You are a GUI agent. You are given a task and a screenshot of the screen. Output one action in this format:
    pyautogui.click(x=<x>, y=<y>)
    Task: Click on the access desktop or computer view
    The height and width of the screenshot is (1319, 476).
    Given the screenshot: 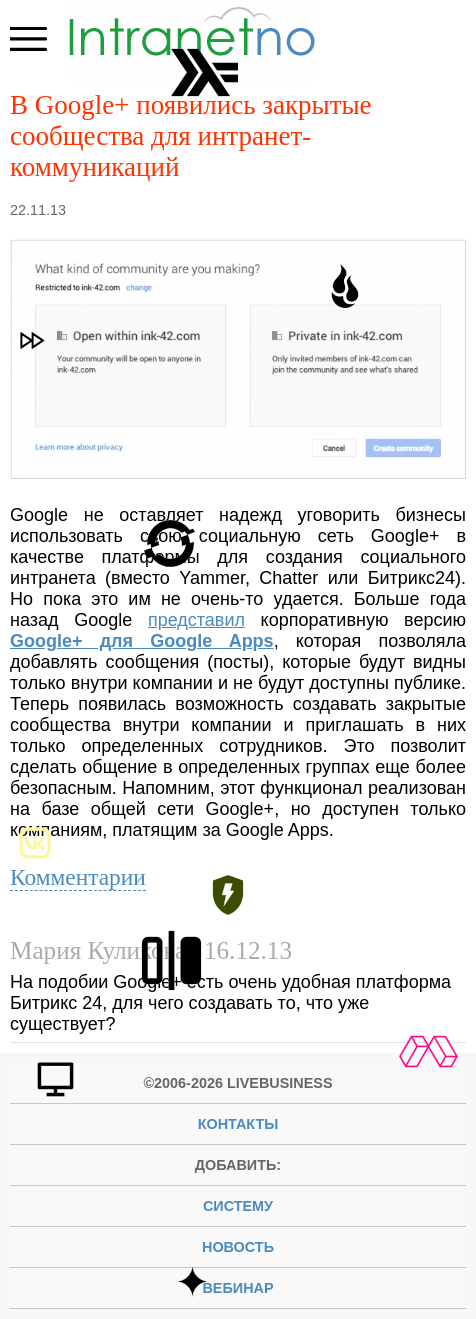 What is the action you would take?
    pyautogui.click(x=55, y=1078)
    